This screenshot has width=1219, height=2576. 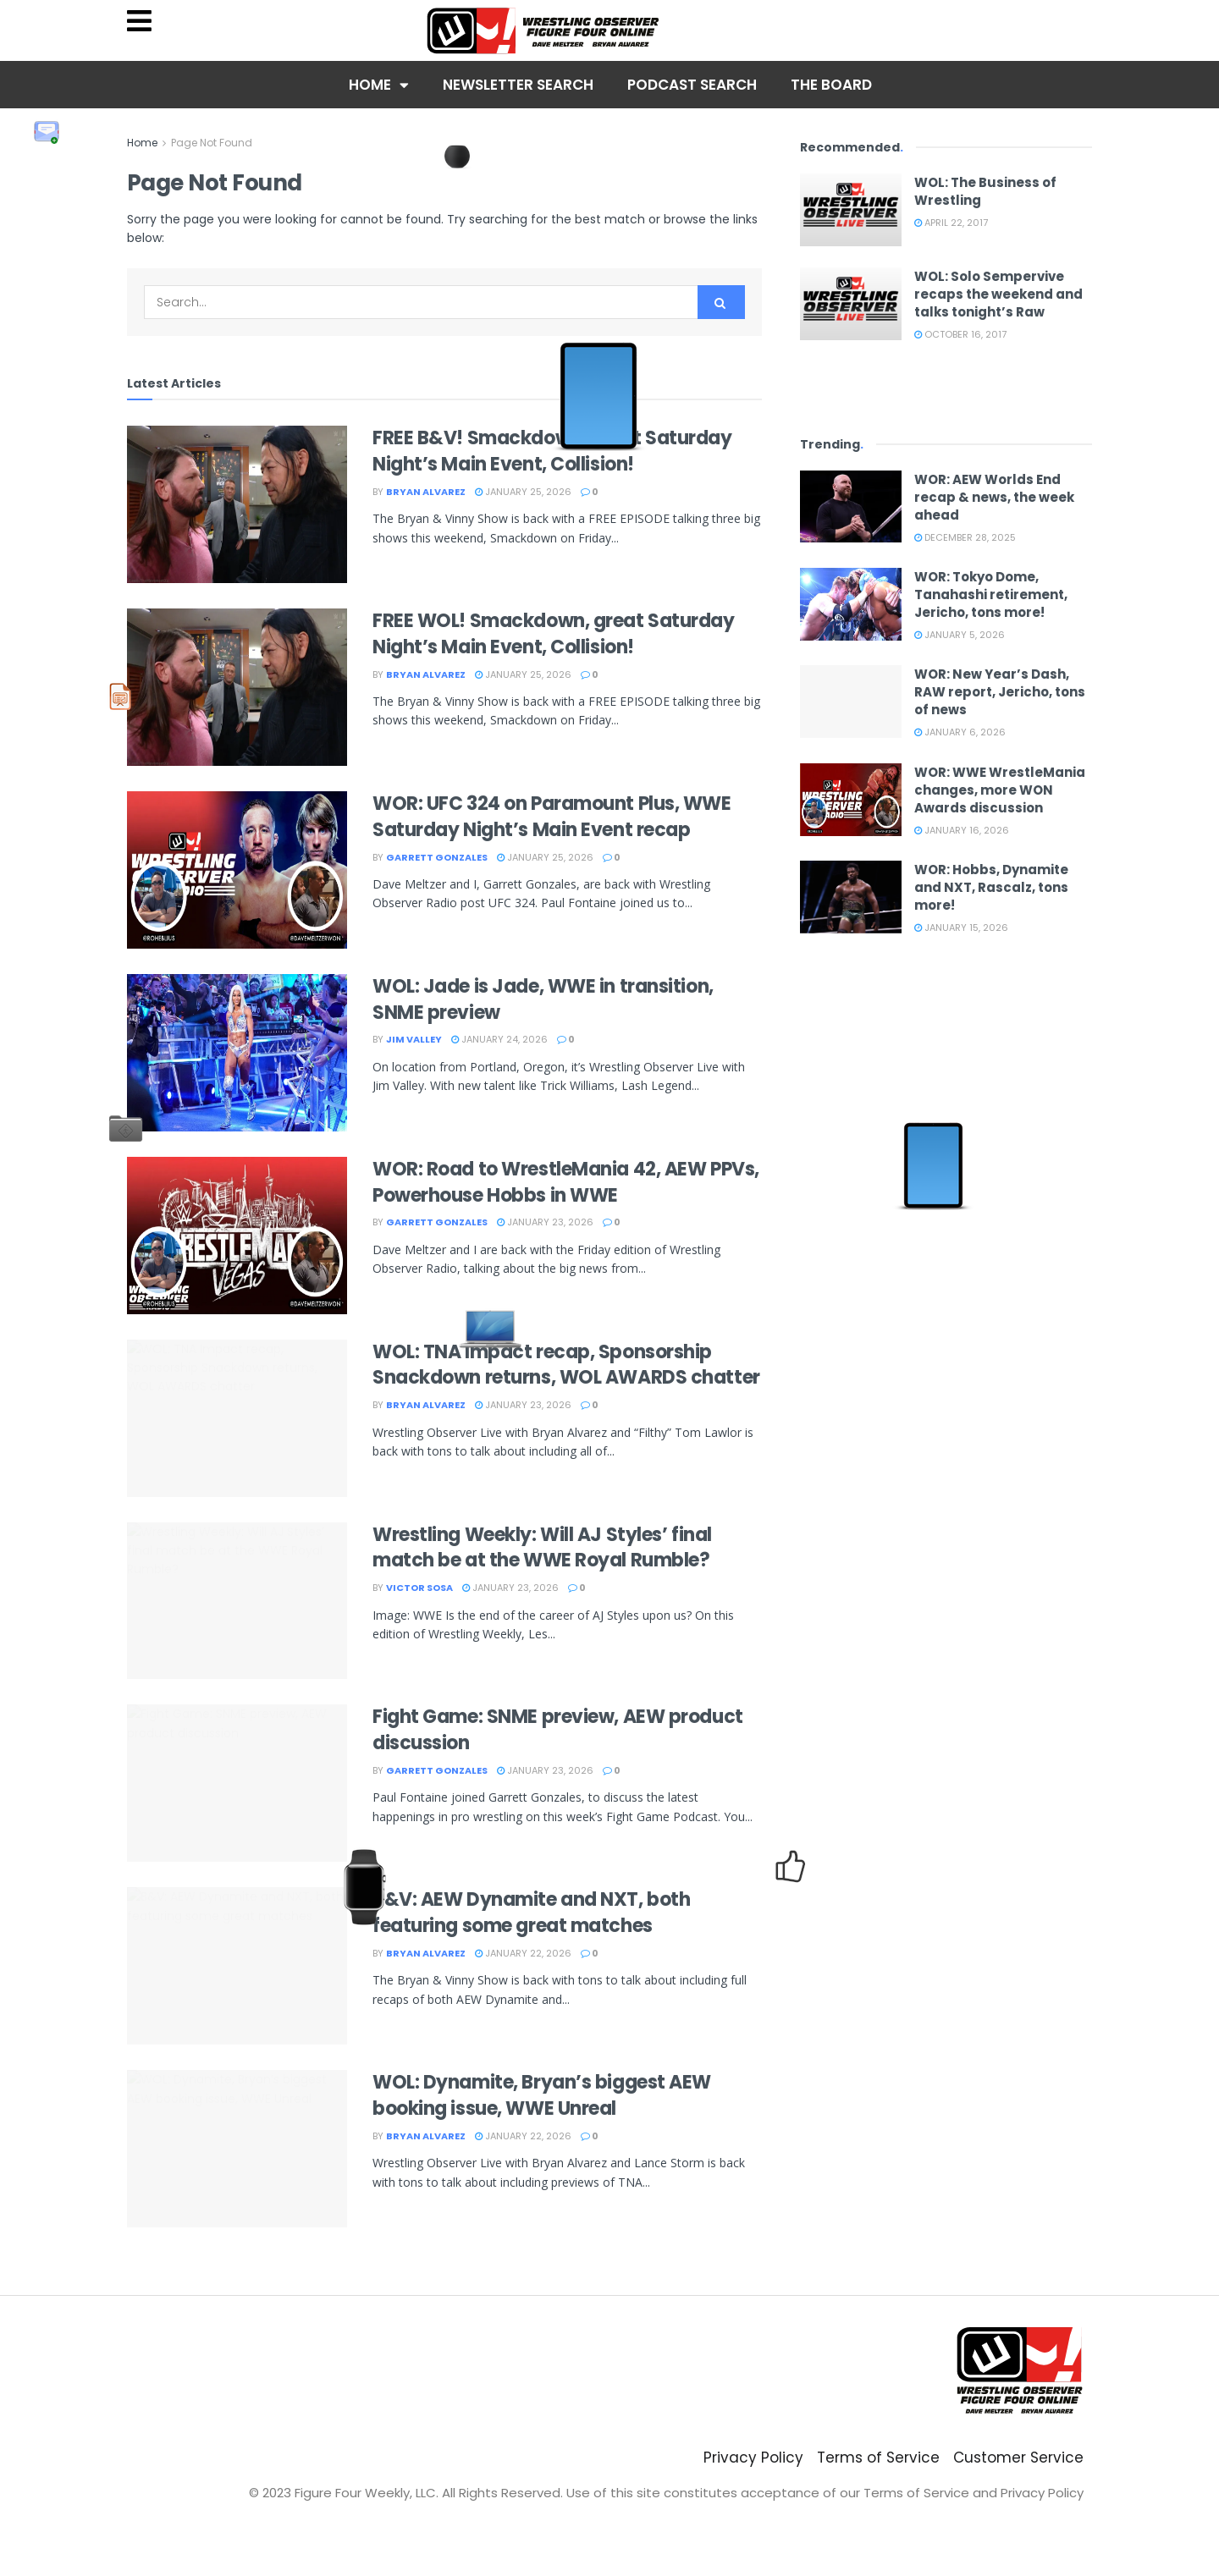 What do you see at coordinates (598, 397) in the screenshot?
I see `indicates a connected iPad device` at bounding box center [598, 397].